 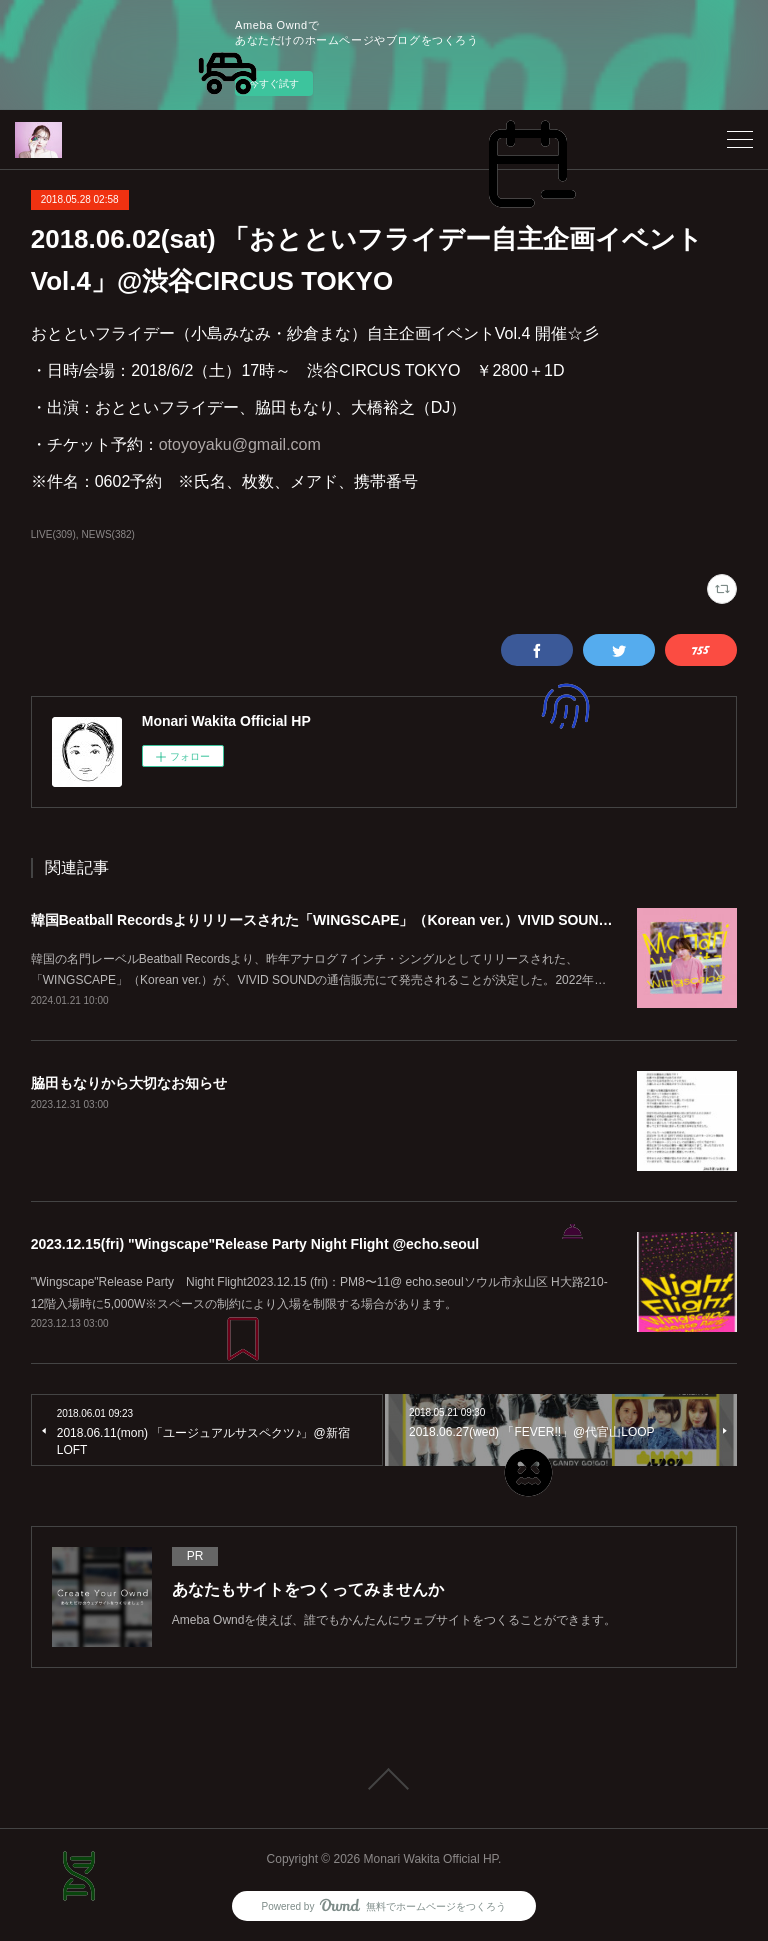 I want to click on request concierge or front desk assistance, so click(x=572, y=1231).